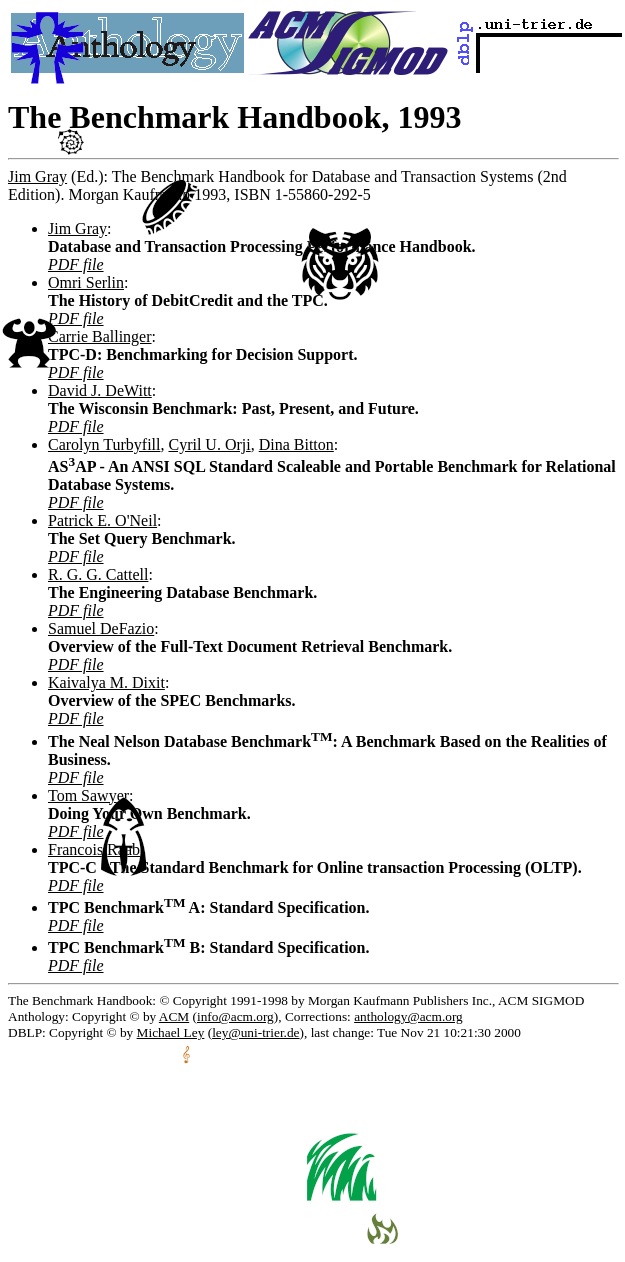 This screenshot has height=1262, width=625. Describe the element at coordinates (71, 142) in the screenshot. I see `represents a trap or hazard in gameplay` at that location.